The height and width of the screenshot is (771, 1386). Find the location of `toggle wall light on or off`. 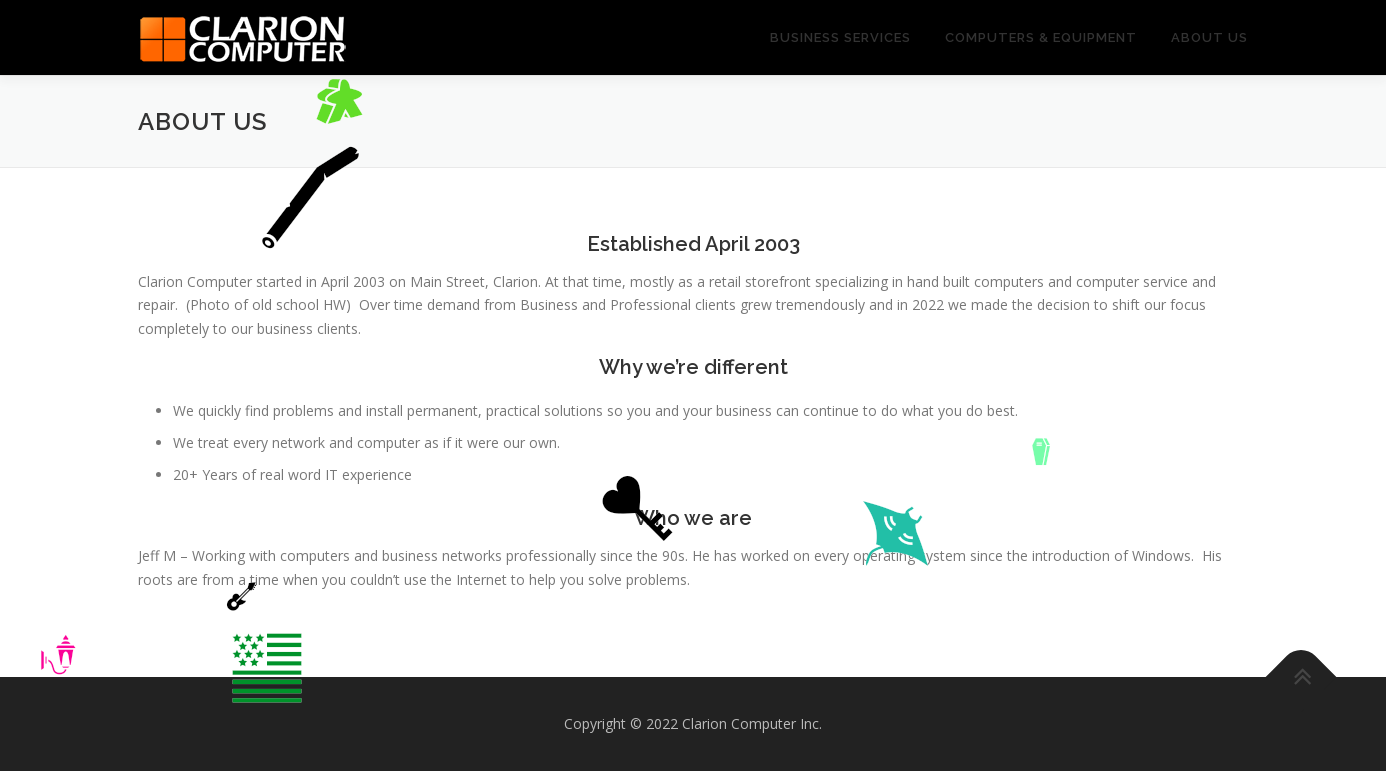

toggle wall light on or off is located at coordinates (61, 654).